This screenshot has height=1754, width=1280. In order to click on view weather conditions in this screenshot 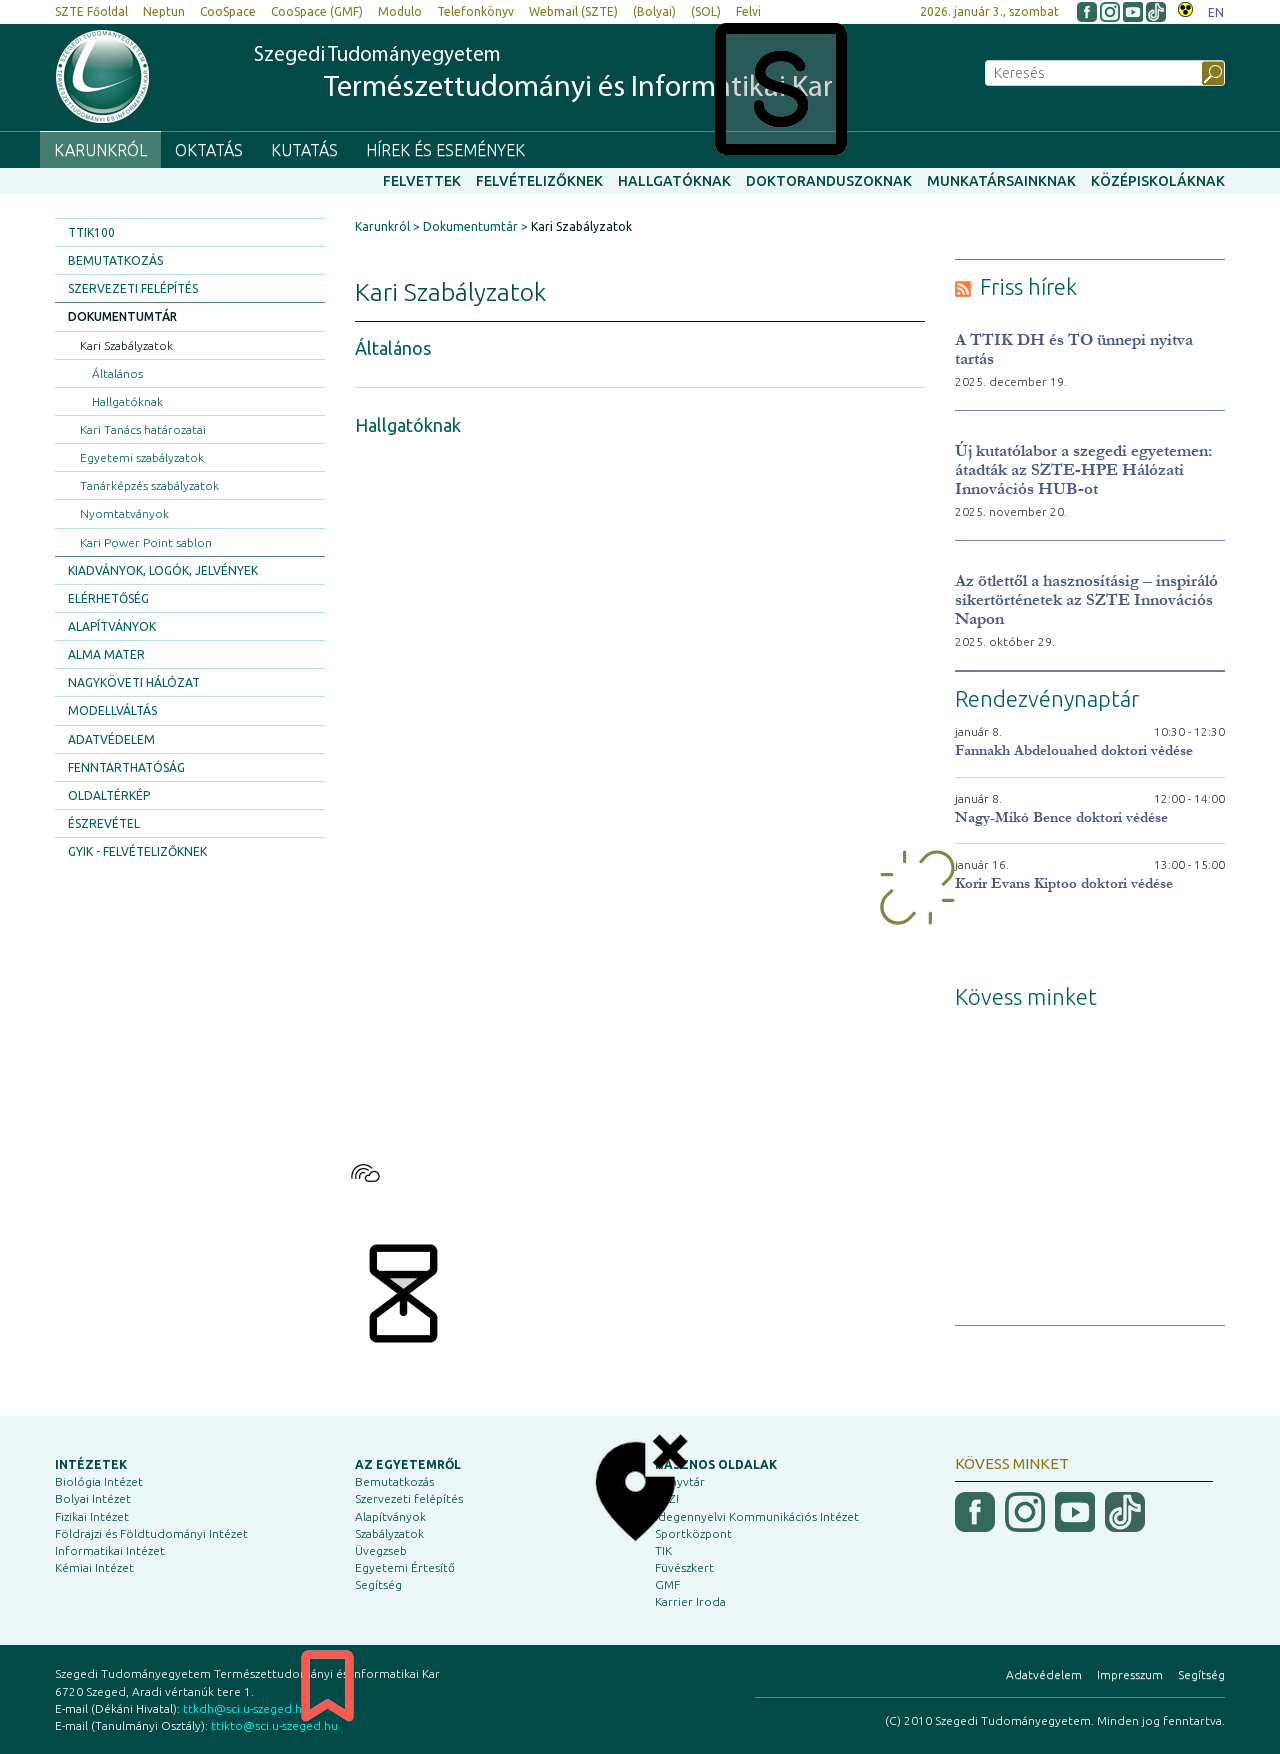, I will do `click(365, 1172)`.